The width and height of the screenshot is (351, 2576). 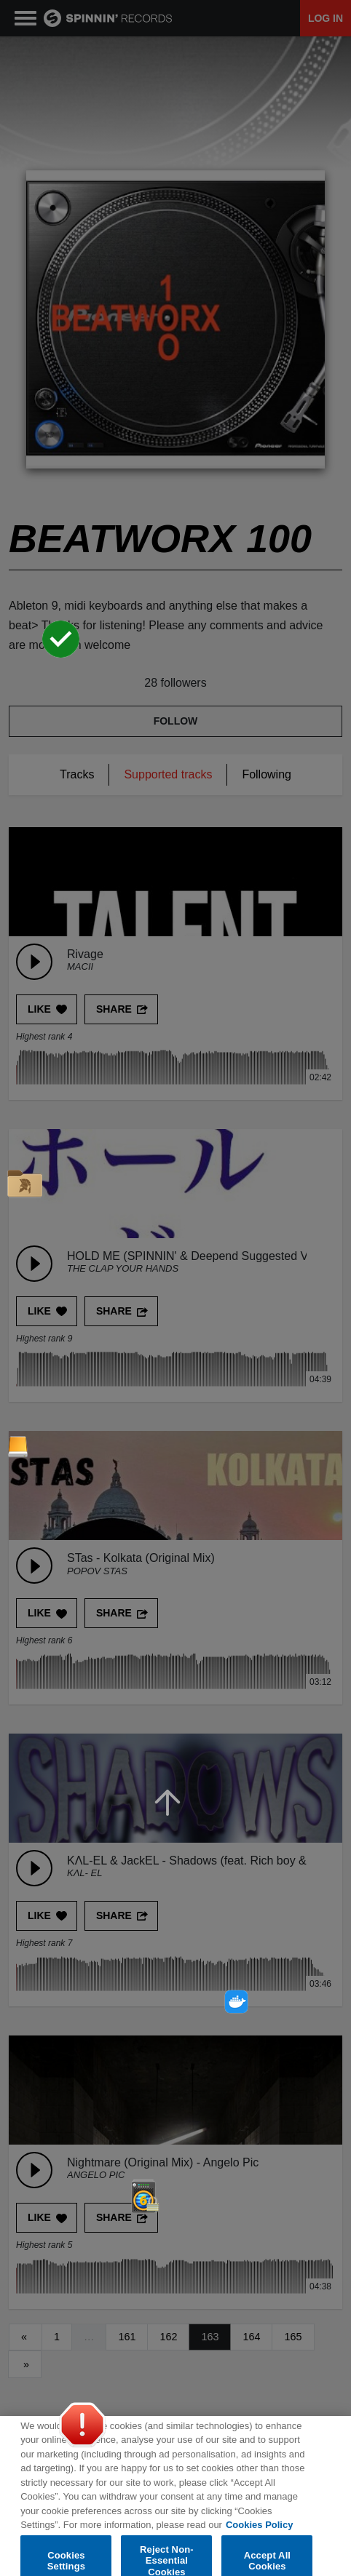 What do you see at coordinates (17, 1447) in the screenshot?
I see `access external storage device` at bounding box center [17, 1447].